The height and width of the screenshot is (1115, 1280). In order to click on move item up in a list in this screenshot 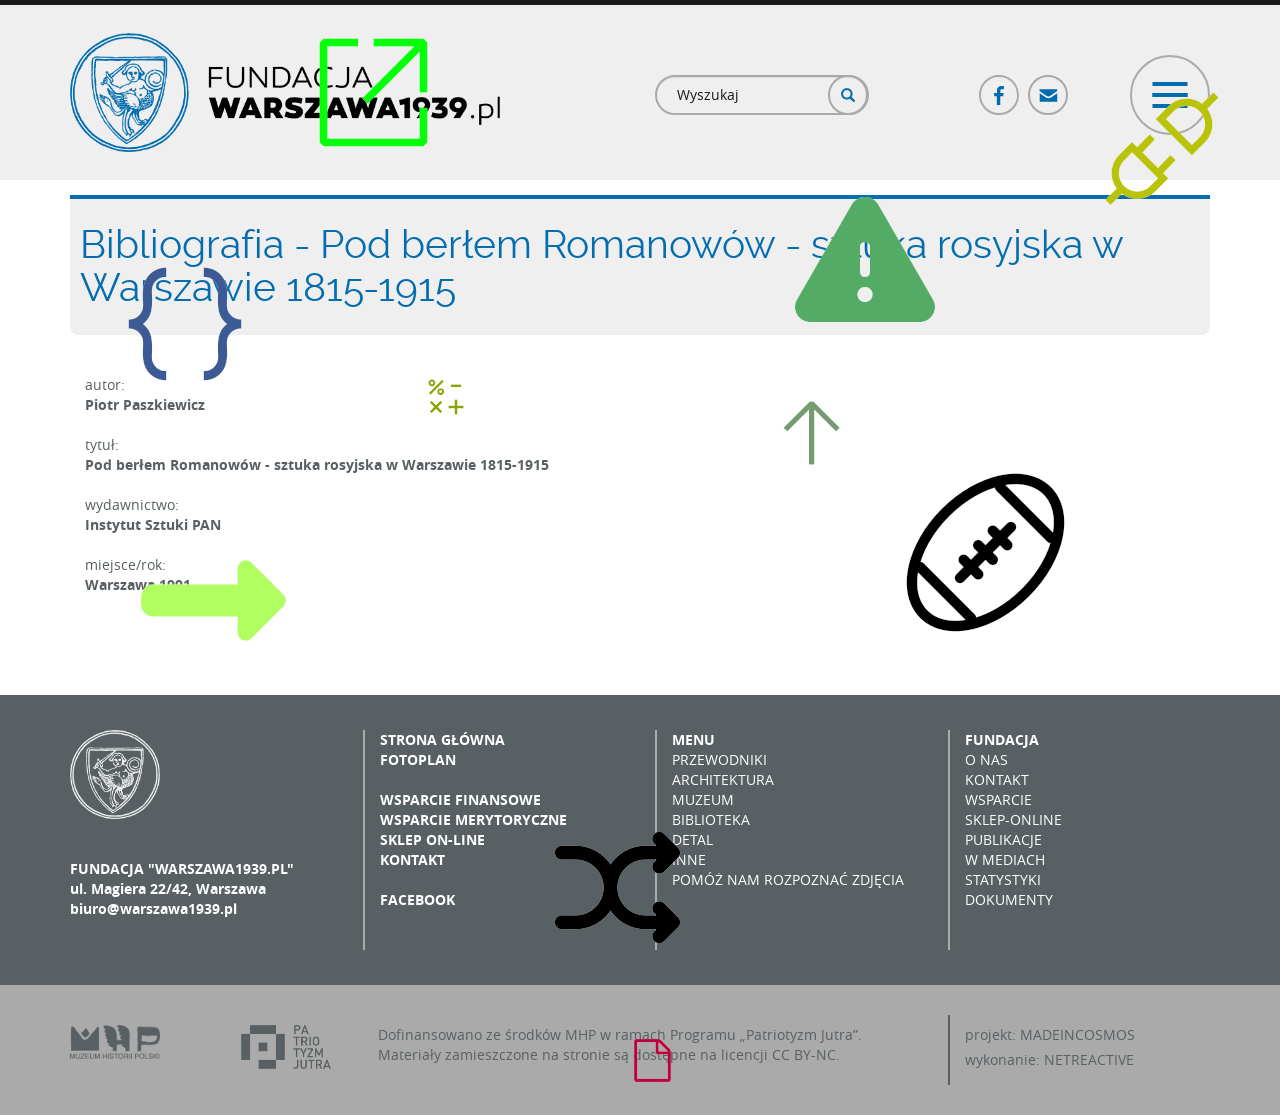, I will do `click(809, 433)`.